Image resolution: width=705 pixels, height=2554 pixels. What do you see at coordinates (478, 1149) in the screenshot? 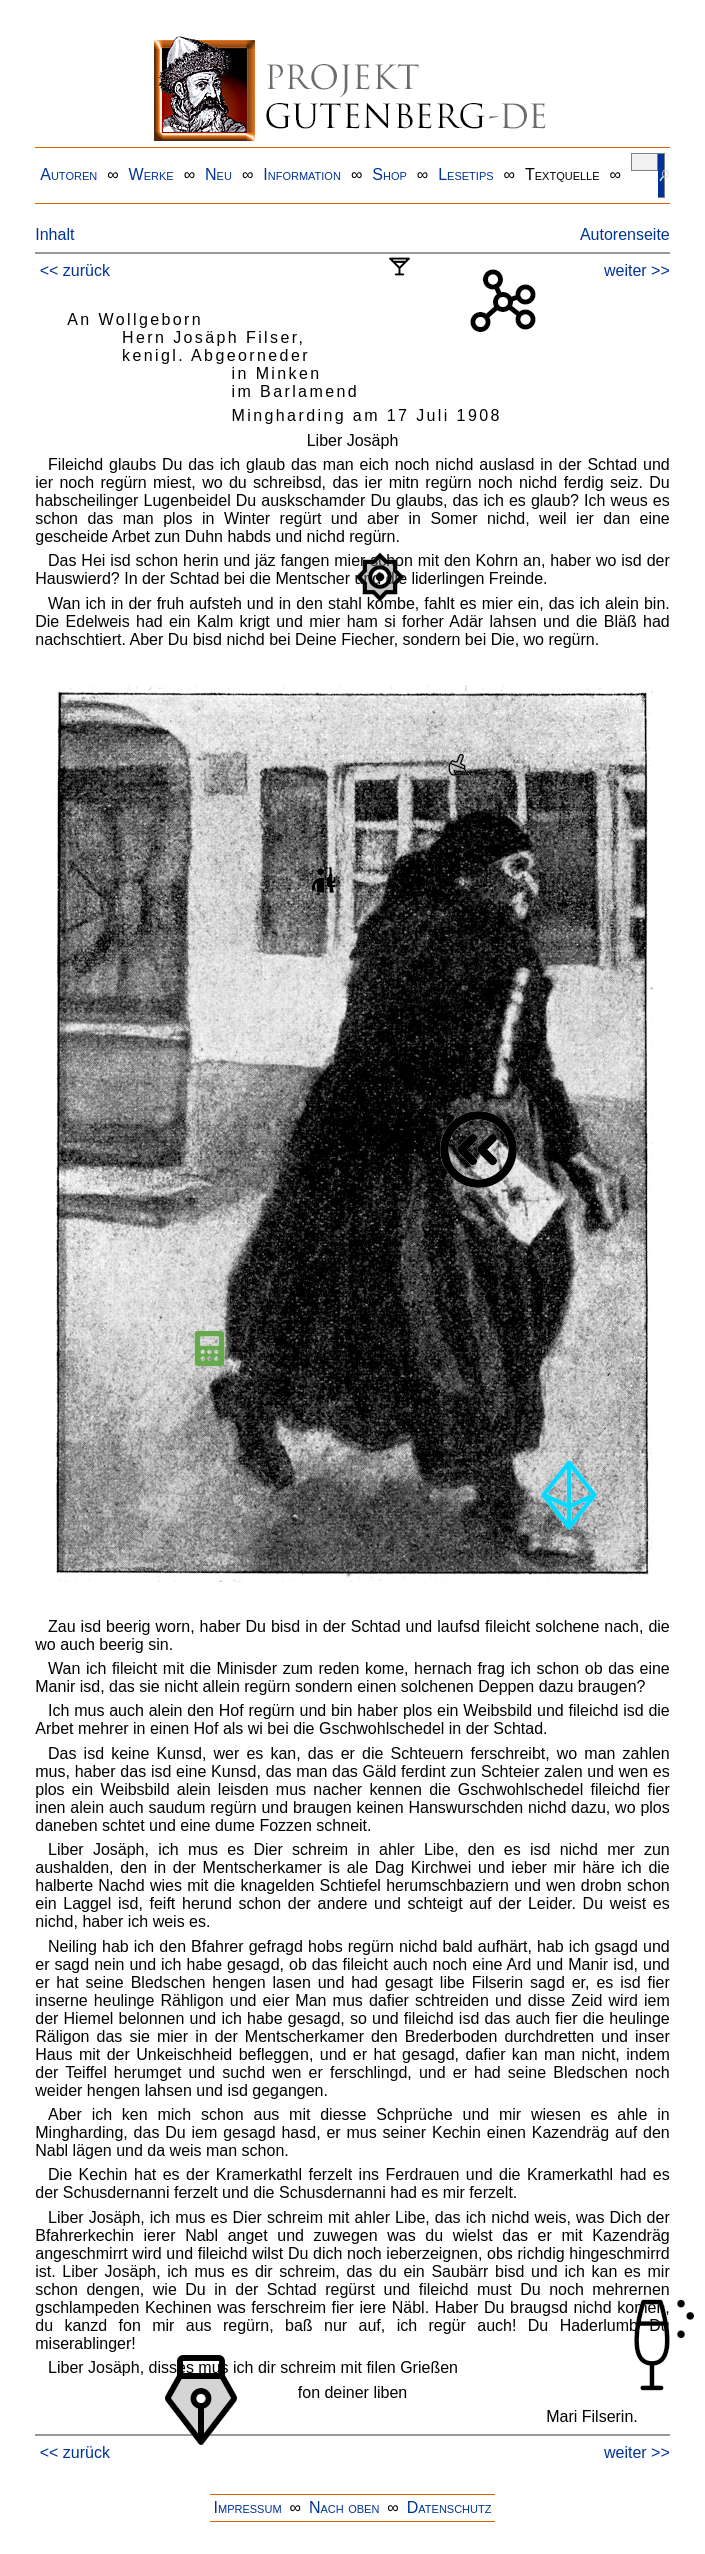
I see `go back to the beginning` at bounding box center [478, 1149].